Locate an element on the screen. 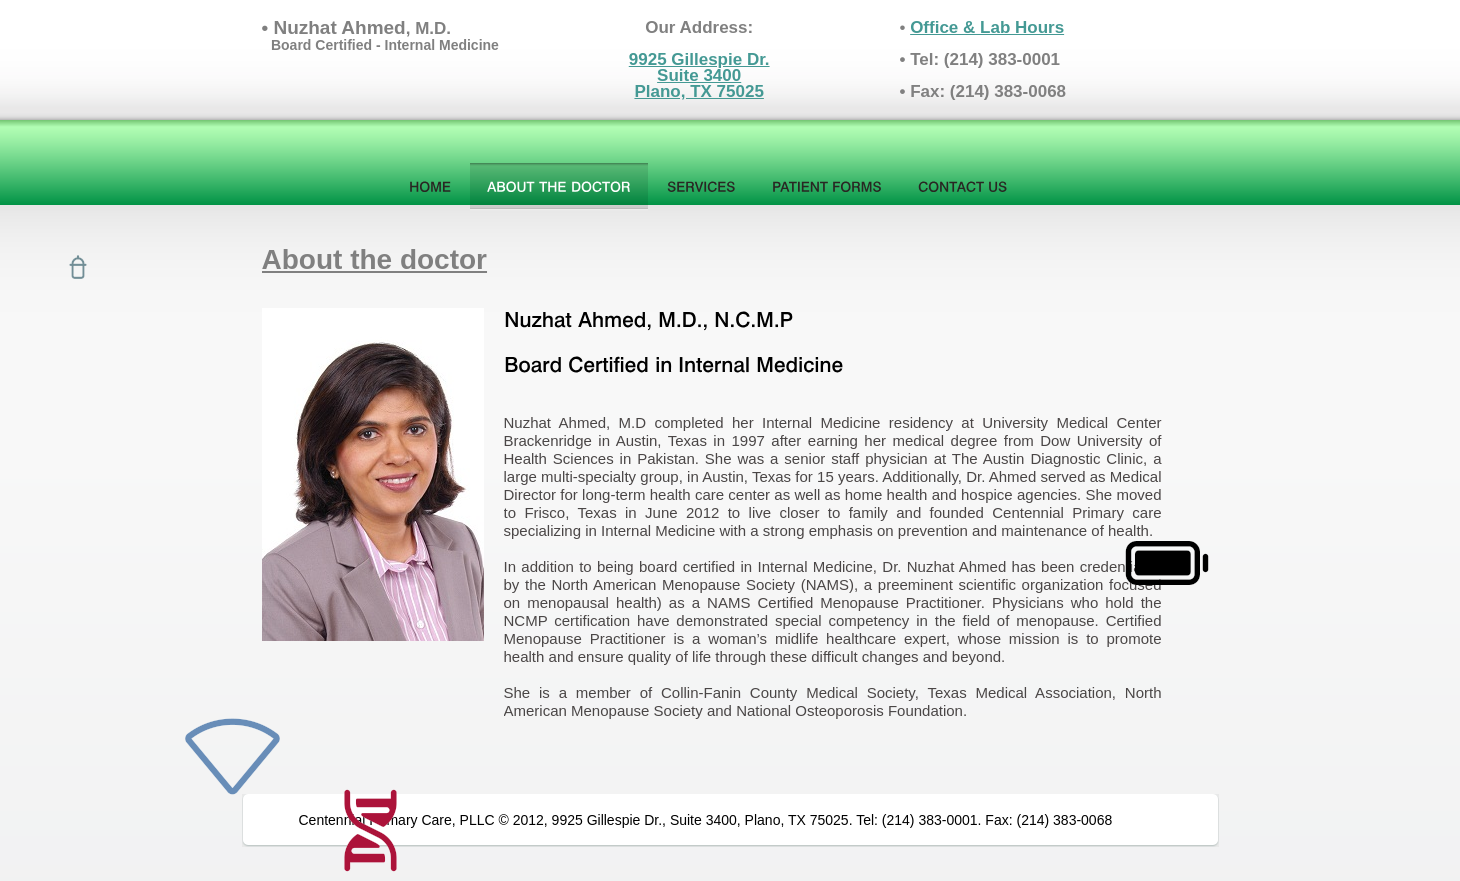 Image resolution: width=1460 pixels, height=881 pixels. indicates battery is fully charged is located at coordinates (1167, 563).